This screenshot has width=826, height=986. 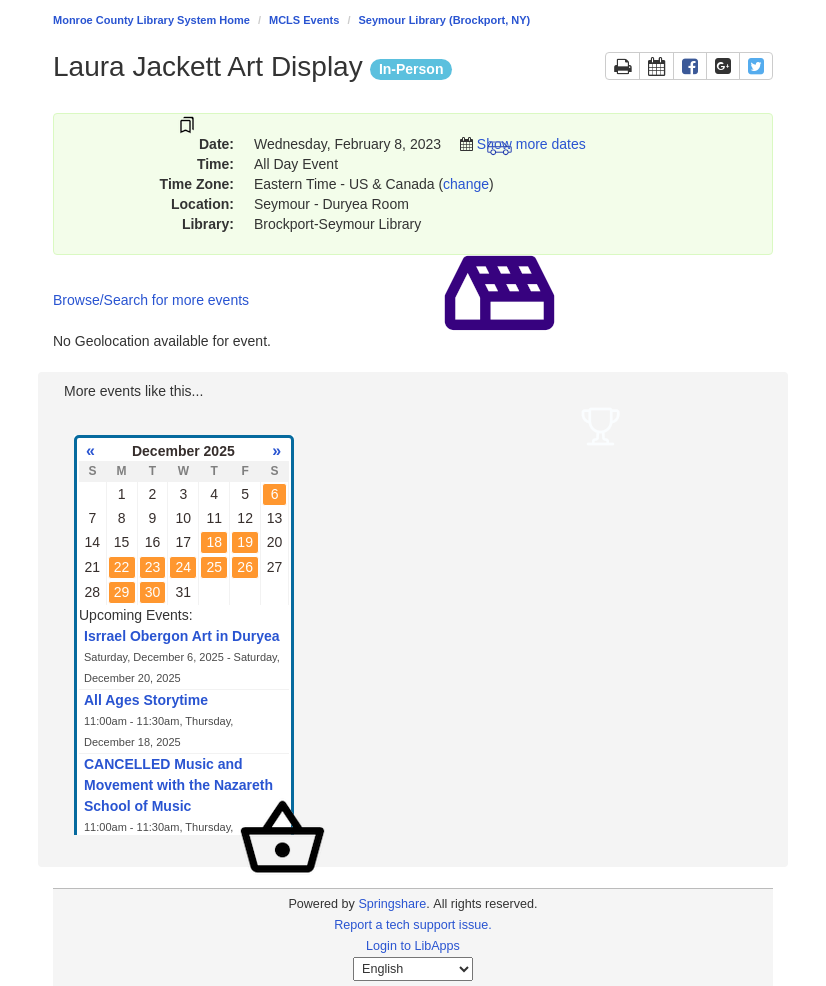 What do you see at coordinates (187, 125) in the screenshot?
I see `view all saved bookmarks` at bounding box center [187, 125].